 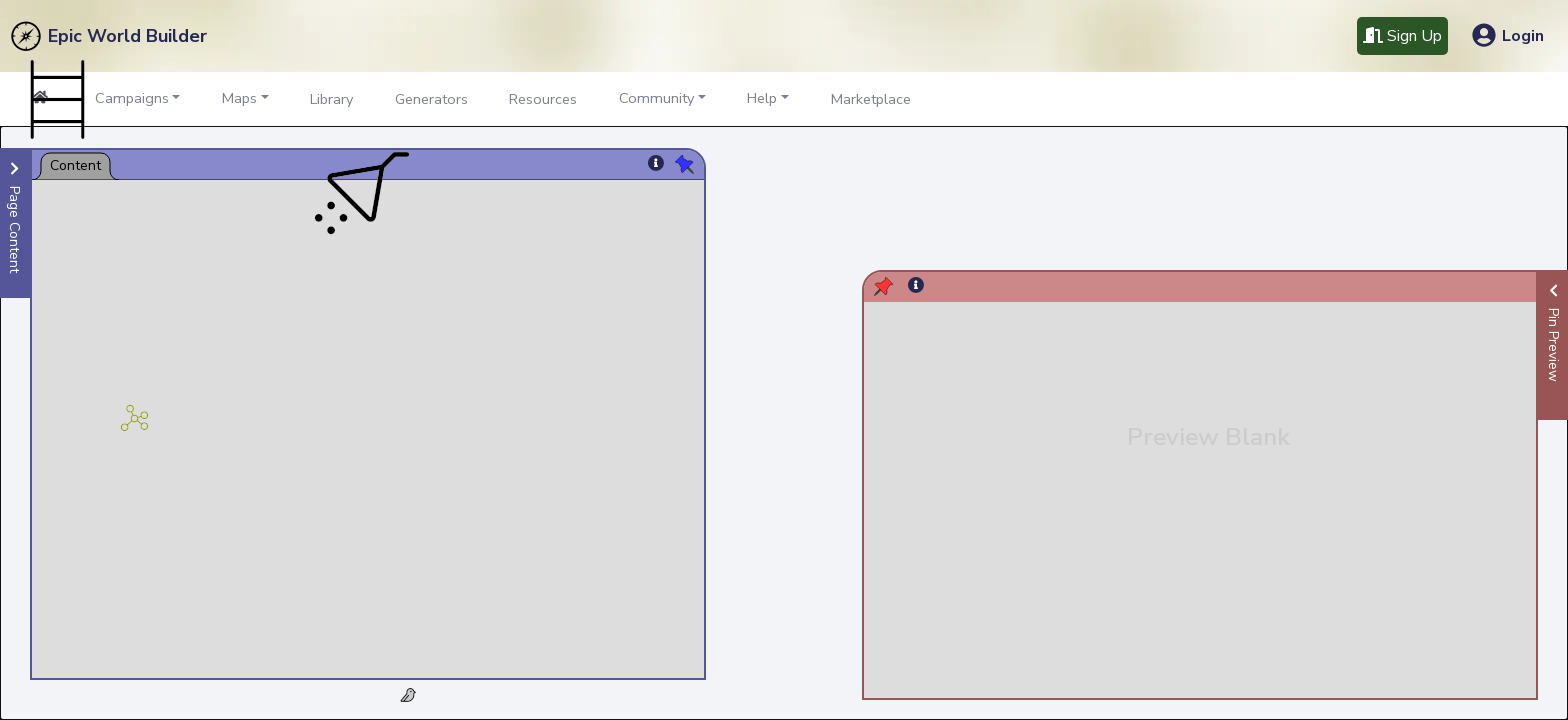 I want to click on access step-by-step instructions or tutorial, so click(x=57, y=99).